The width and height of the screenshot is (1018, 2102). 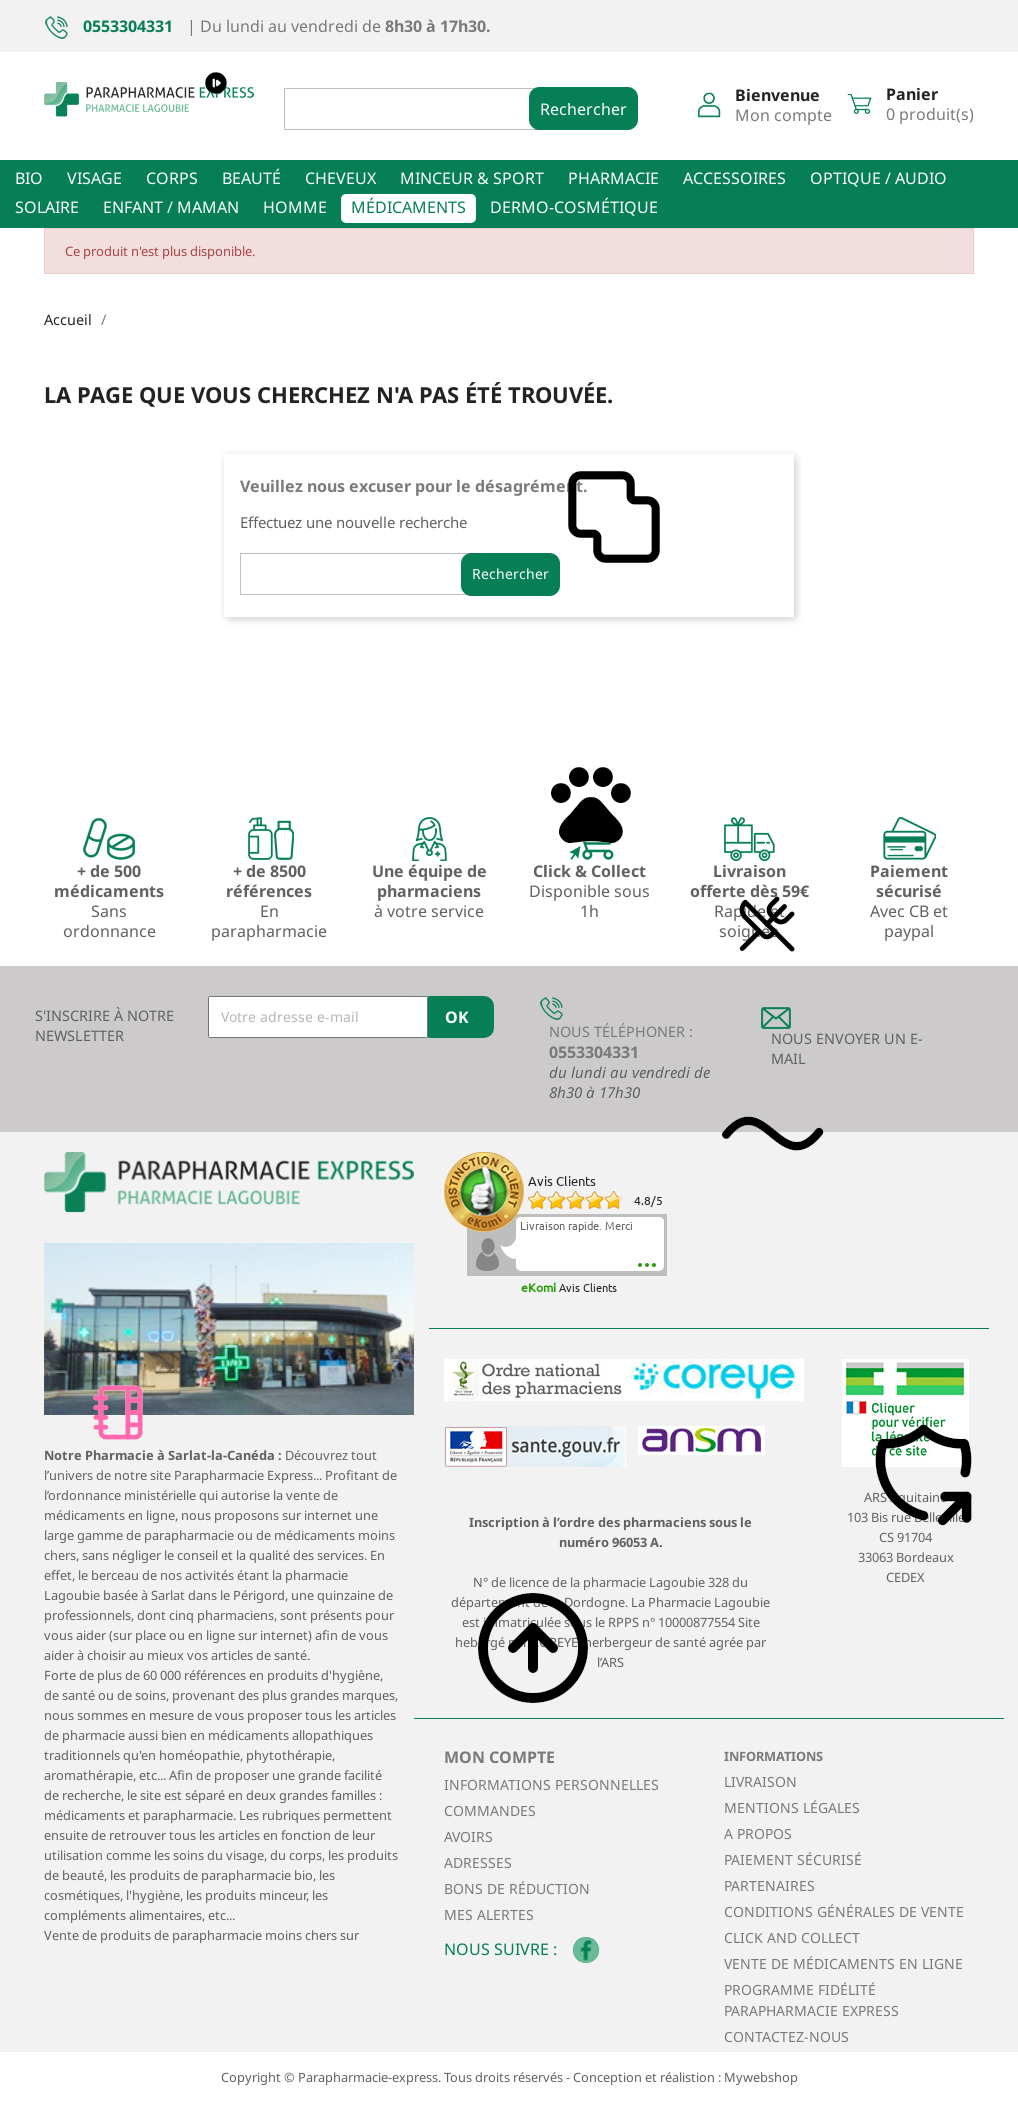 I want to click on scroll to top of page, so click(x=533, y=1648).